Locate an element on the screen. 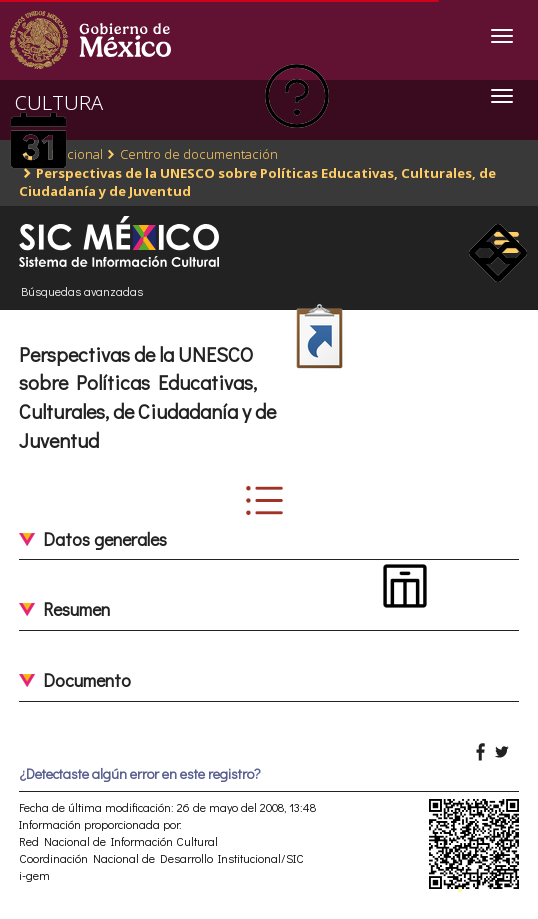  view items in a bulleted list format is located at coordinates (264, 500).